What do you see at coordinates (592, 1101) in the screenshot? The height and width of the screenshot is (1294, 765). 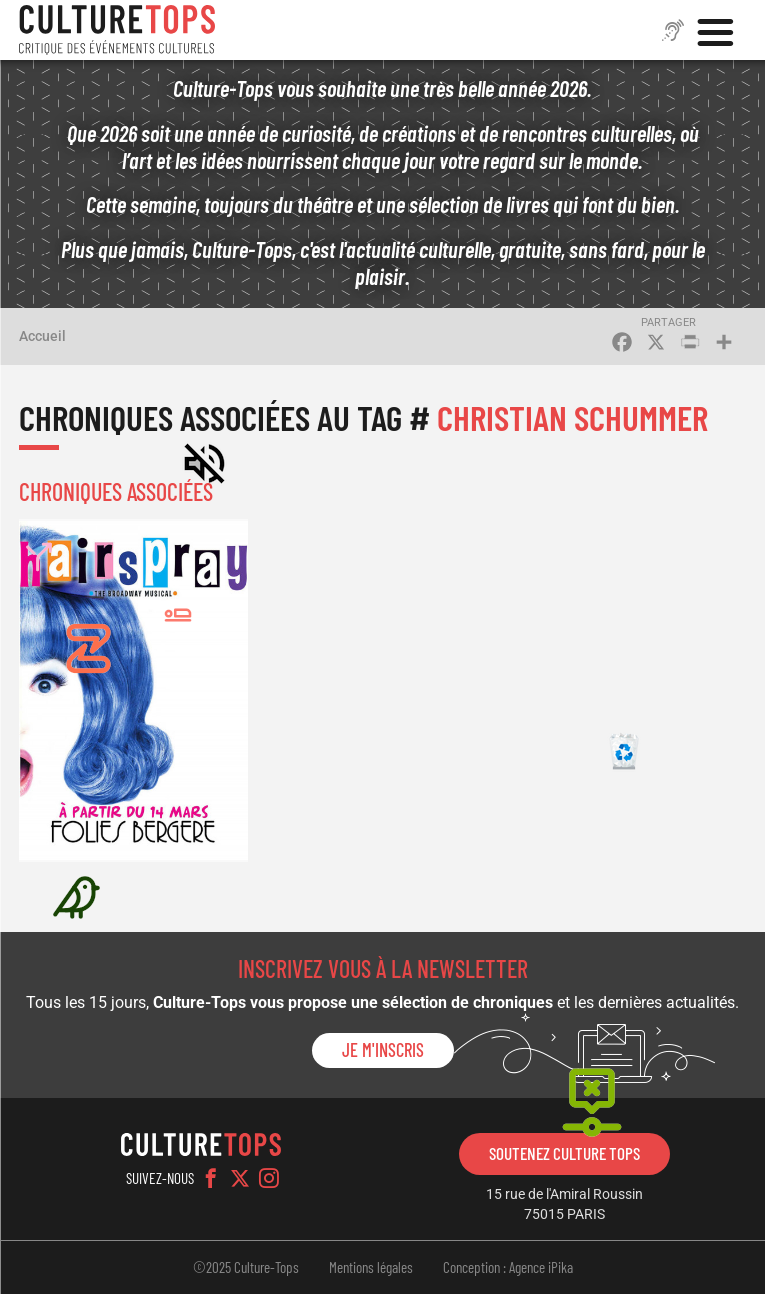 I see `remove an event from the timeline` at bounding box center [592, 1101].